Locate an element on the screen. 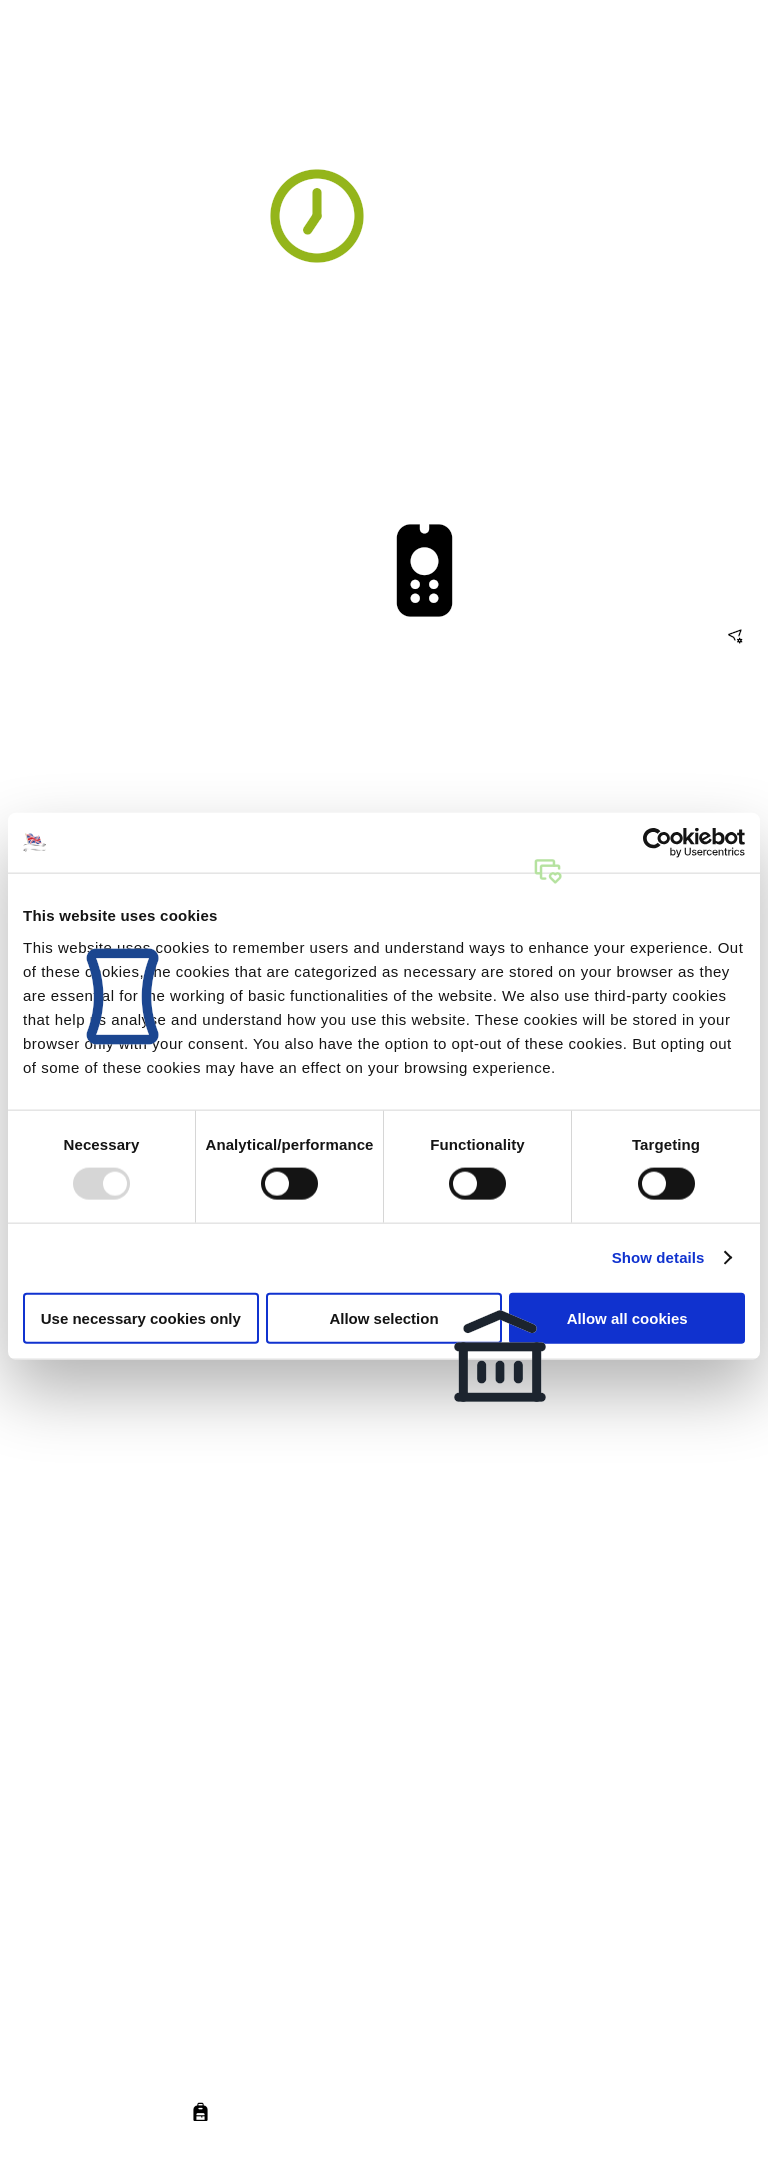 This screenshot has width=768, height=2172. donate or send money to a cause you love is located at coordinates (547, 869).